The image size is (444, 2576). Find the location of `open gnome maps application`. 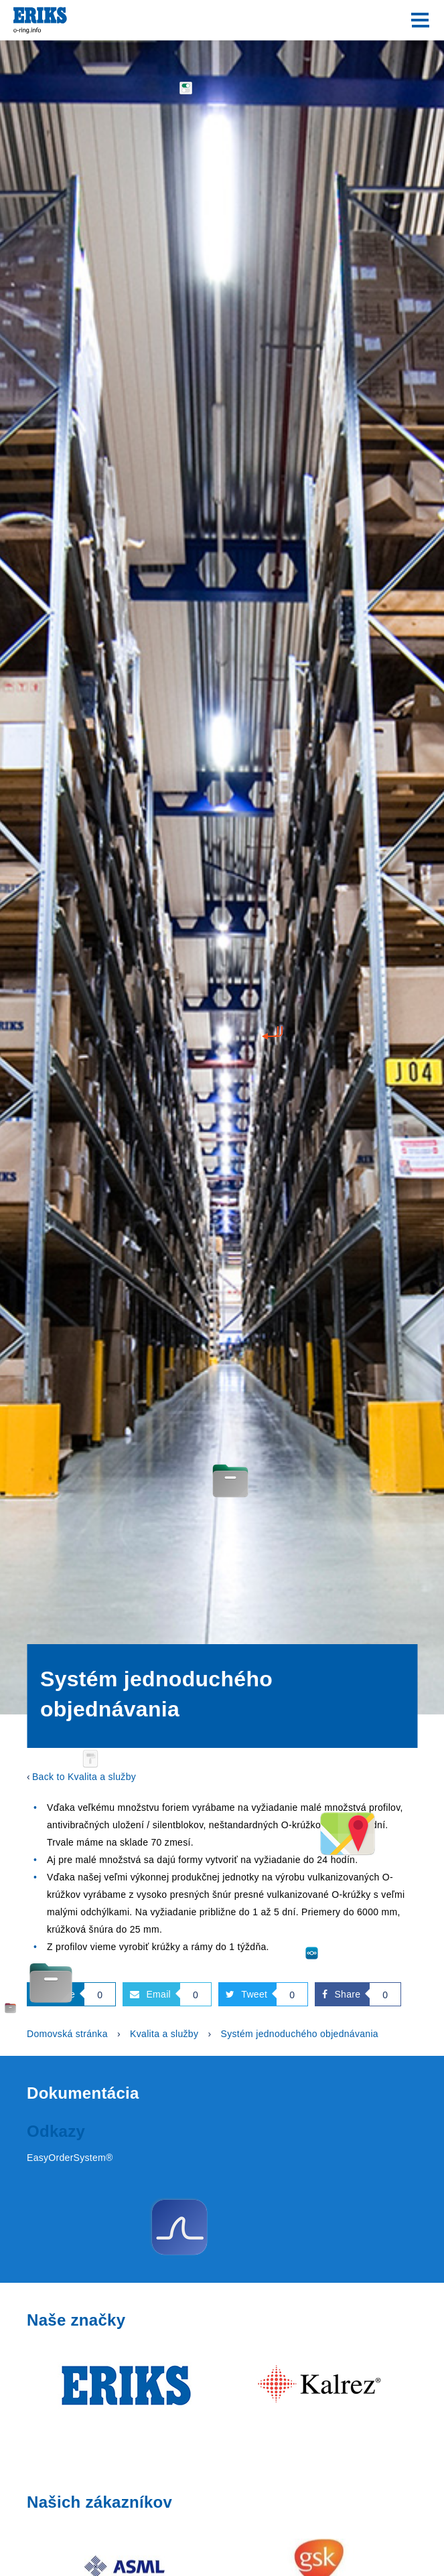

open gnome maps application is located at coordinates (348, 1834).